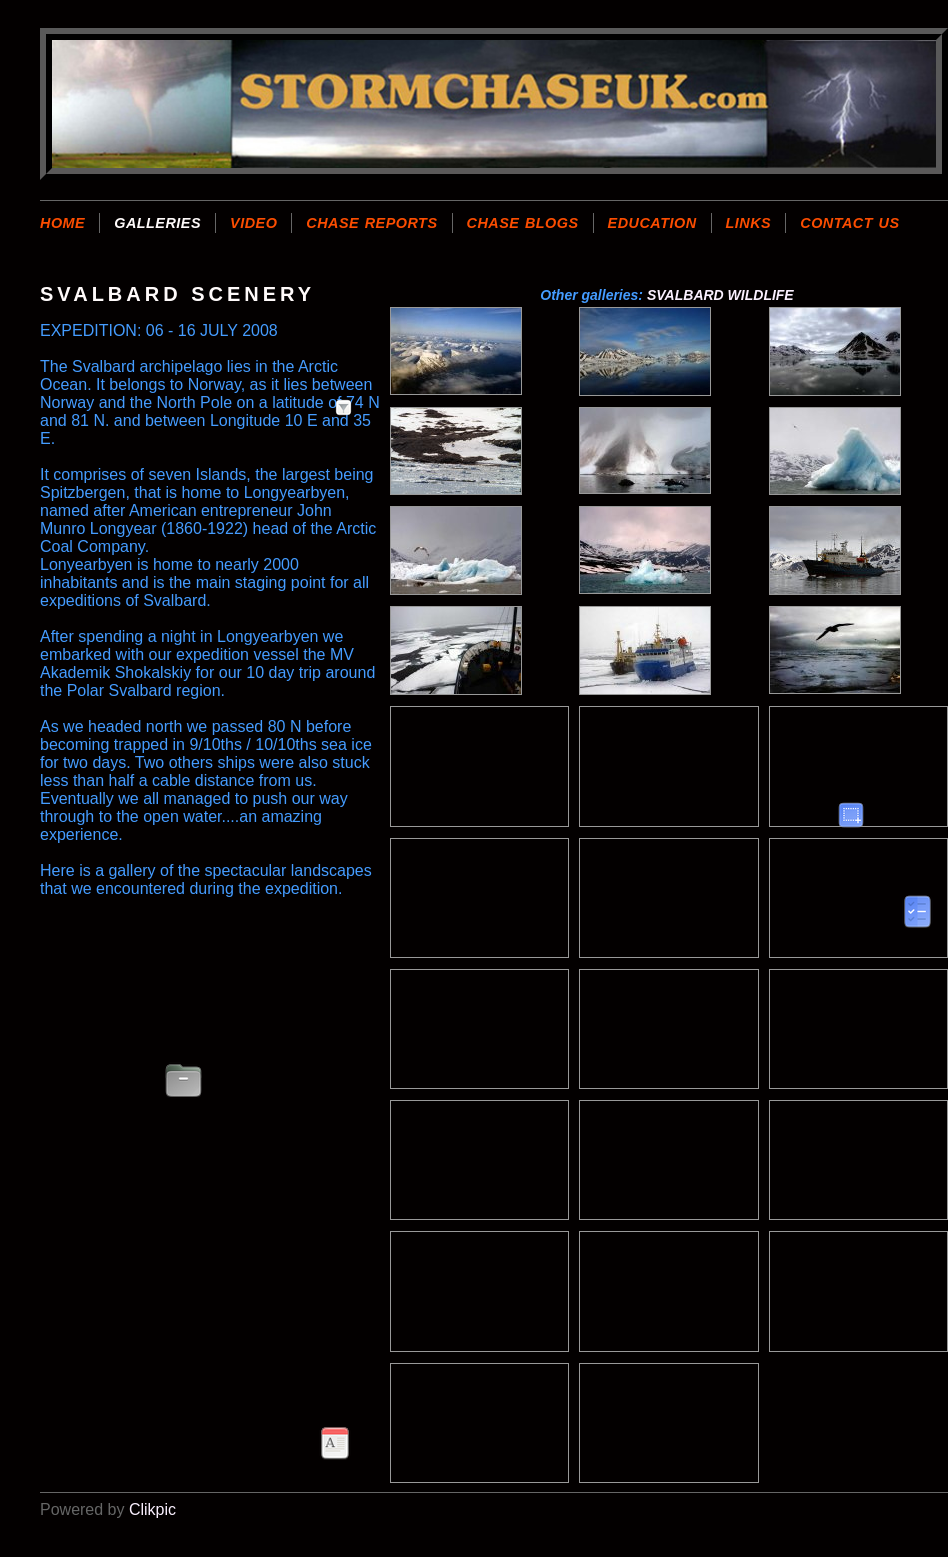 This screenshot has height=1557, width=948. I want to click on open filter or sorting preferences, so click(343, 407).